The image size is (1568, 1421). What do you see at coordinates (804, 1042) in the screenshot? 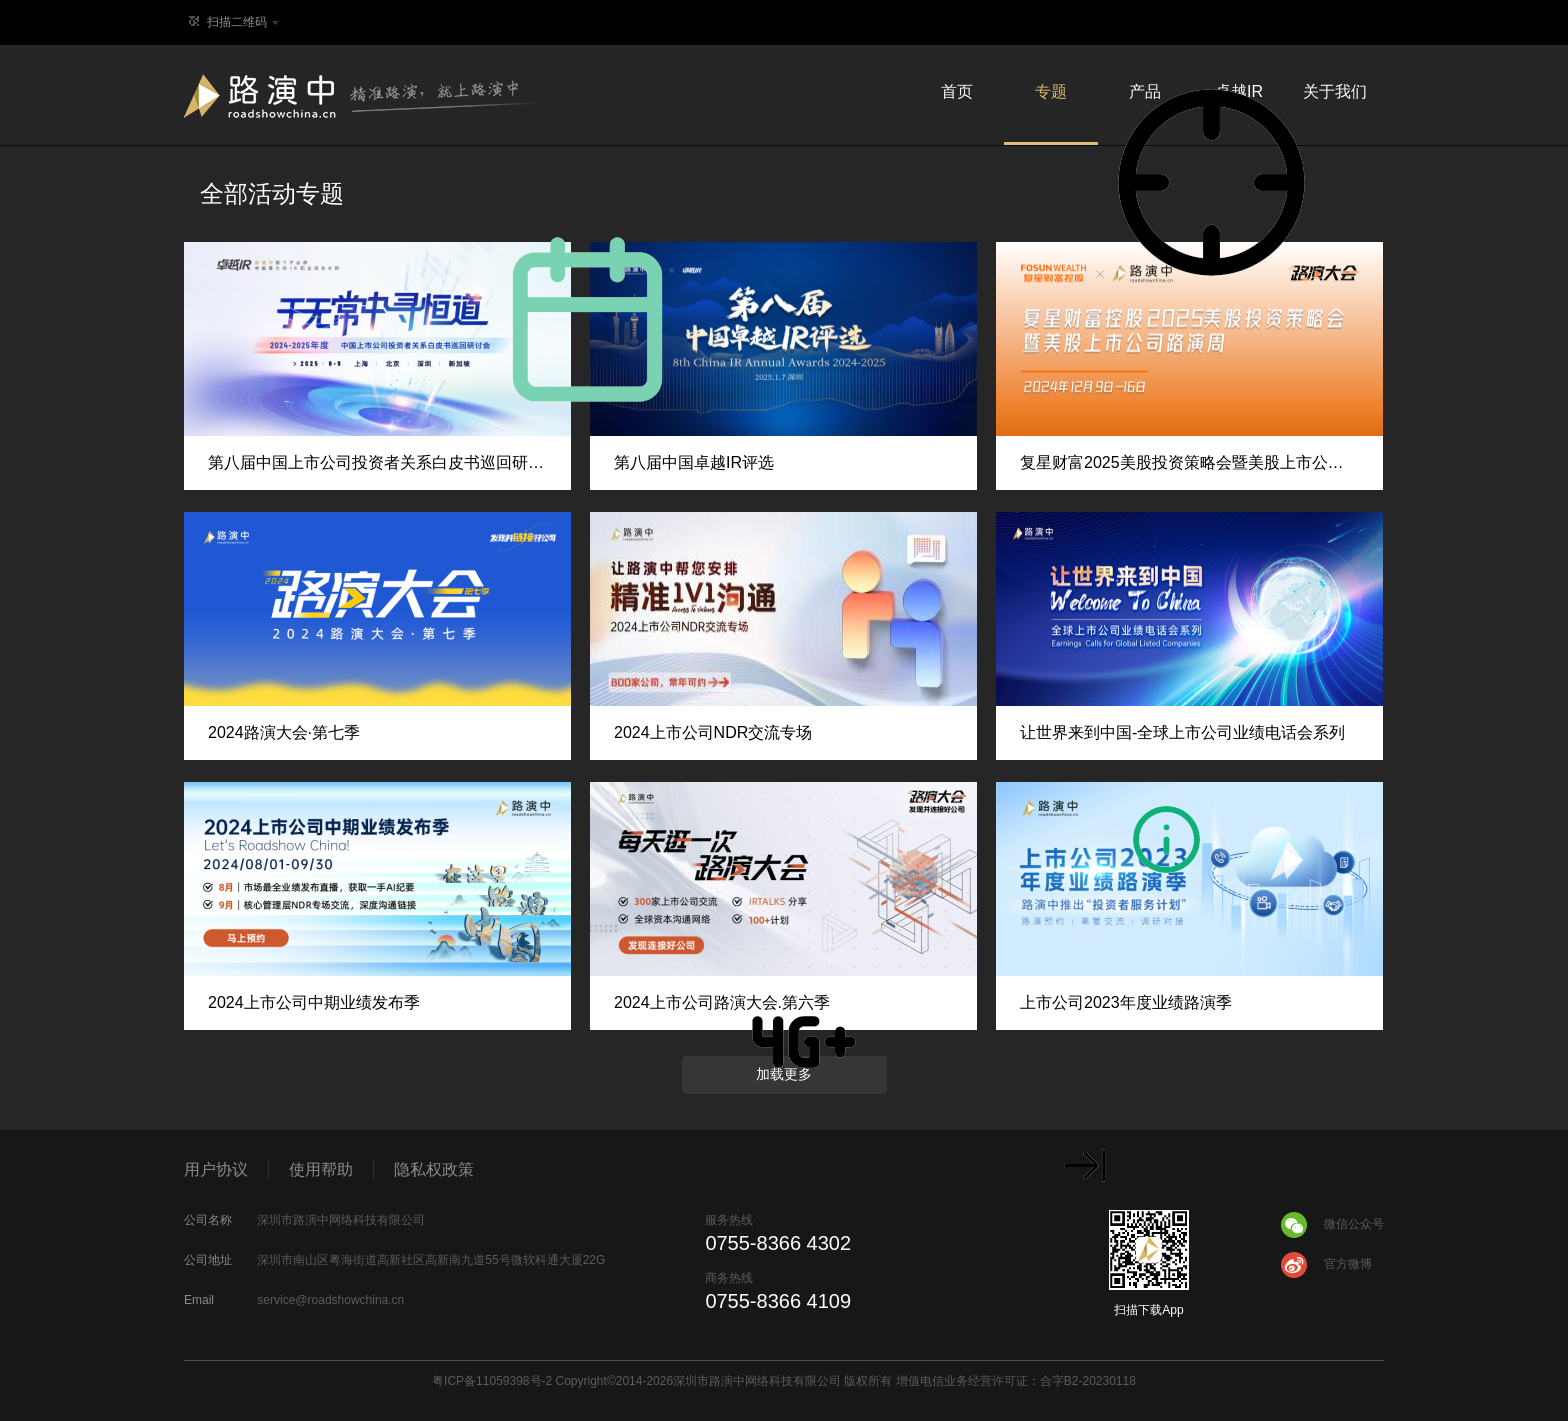
I see `indicates 4G+ or LTE-Advanced network connectivity` at bounding box center [804, 1042].